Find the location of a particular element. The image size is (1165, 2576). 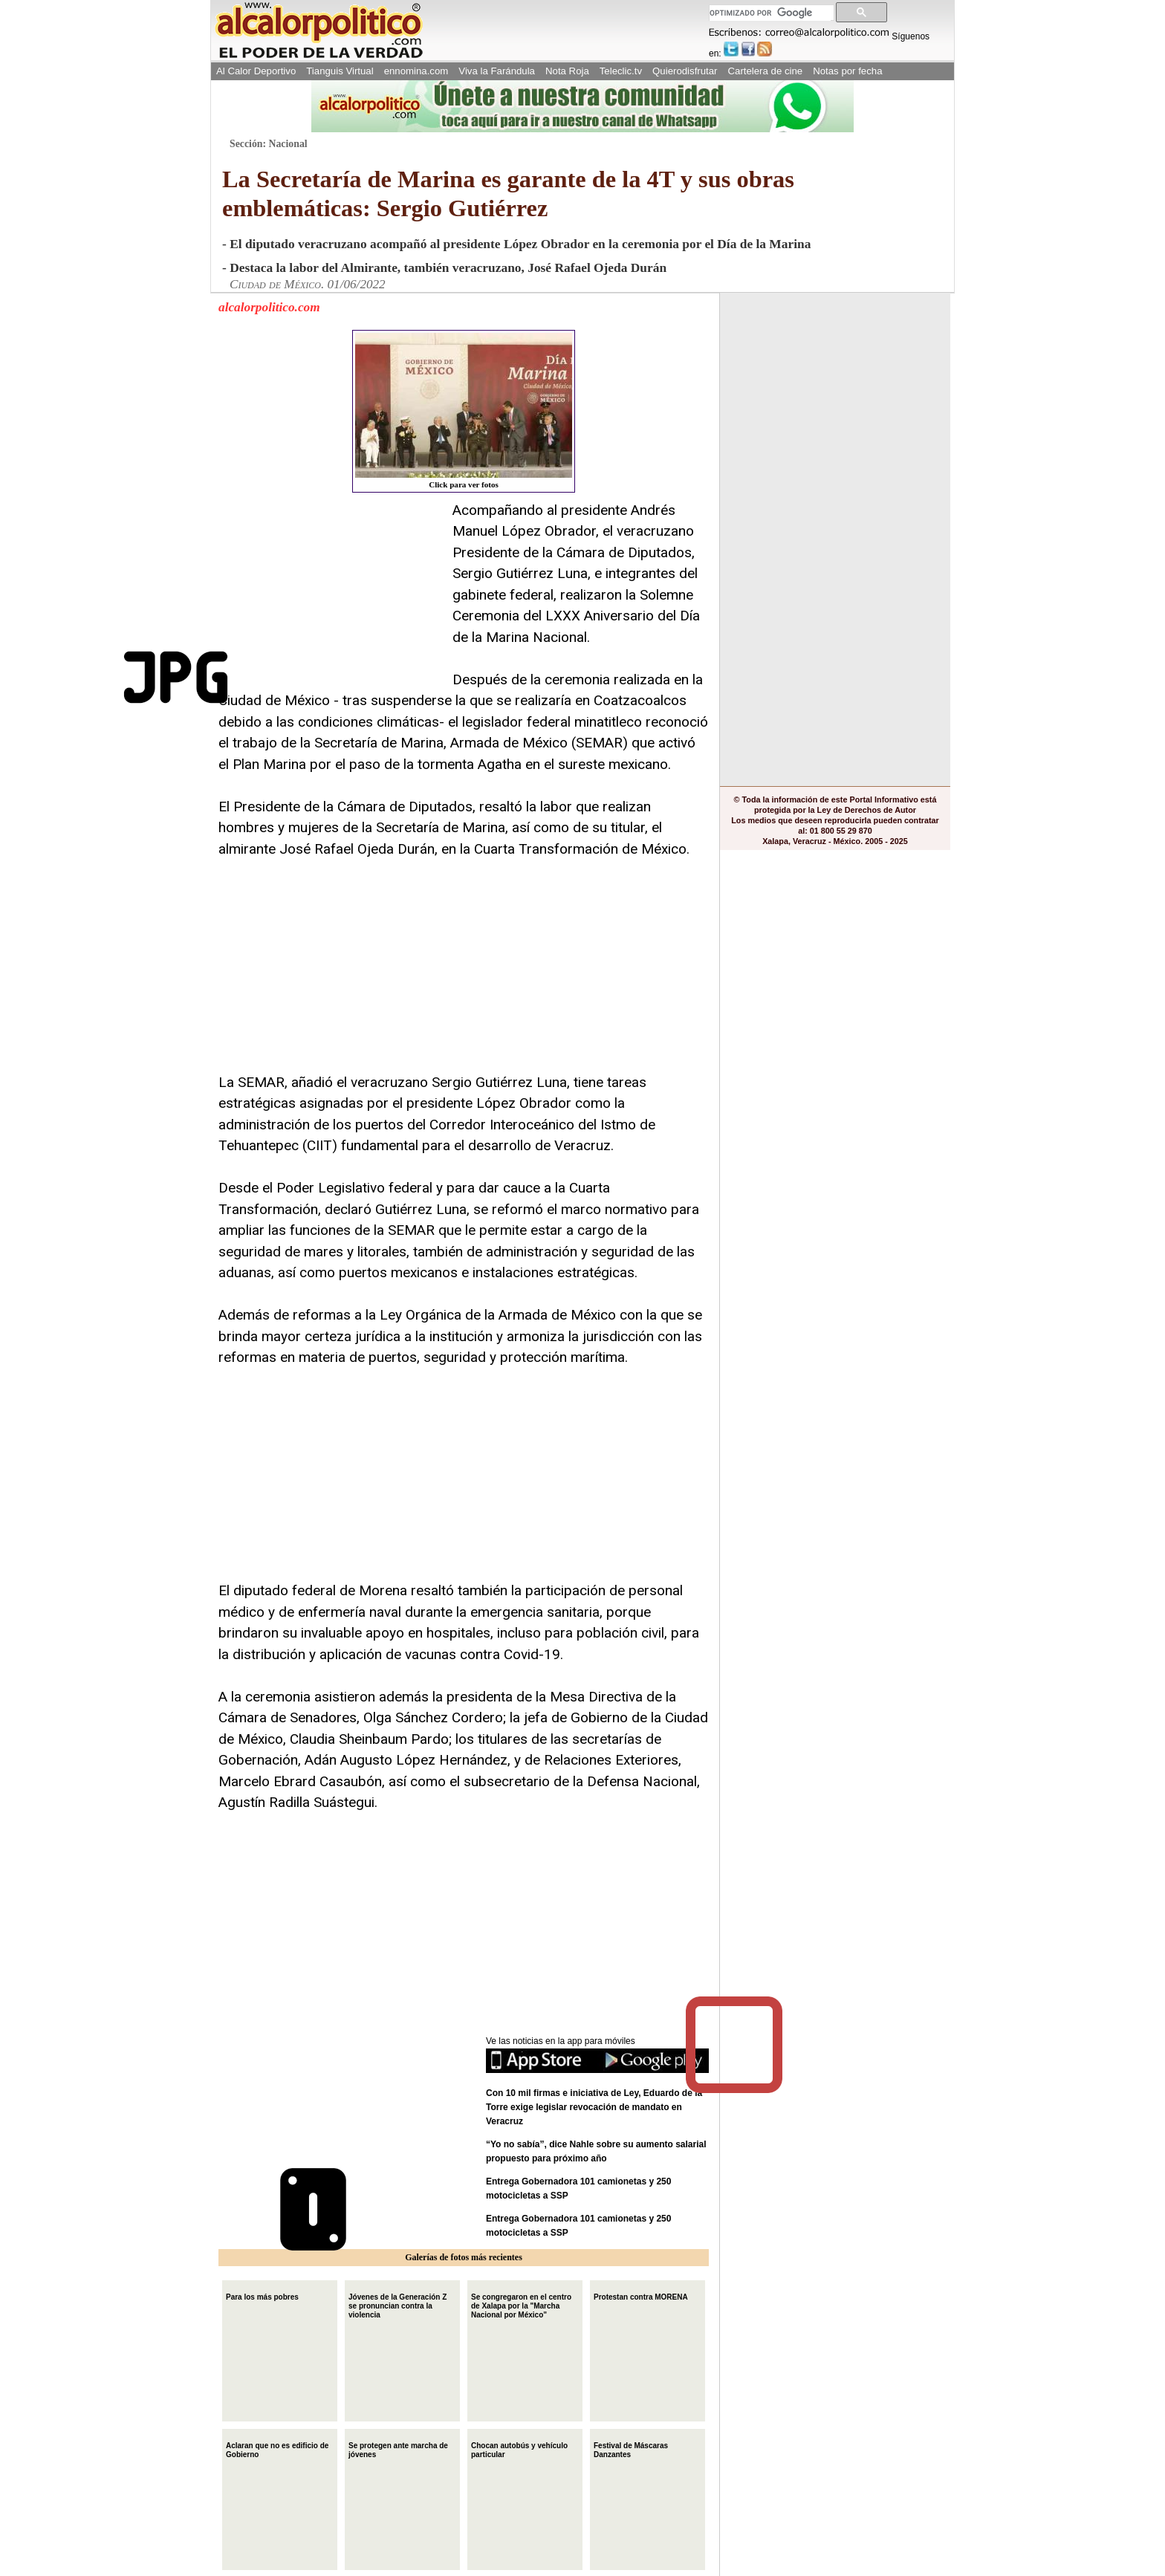

ace of clubs playing card is located at coordinates (313, 2209).